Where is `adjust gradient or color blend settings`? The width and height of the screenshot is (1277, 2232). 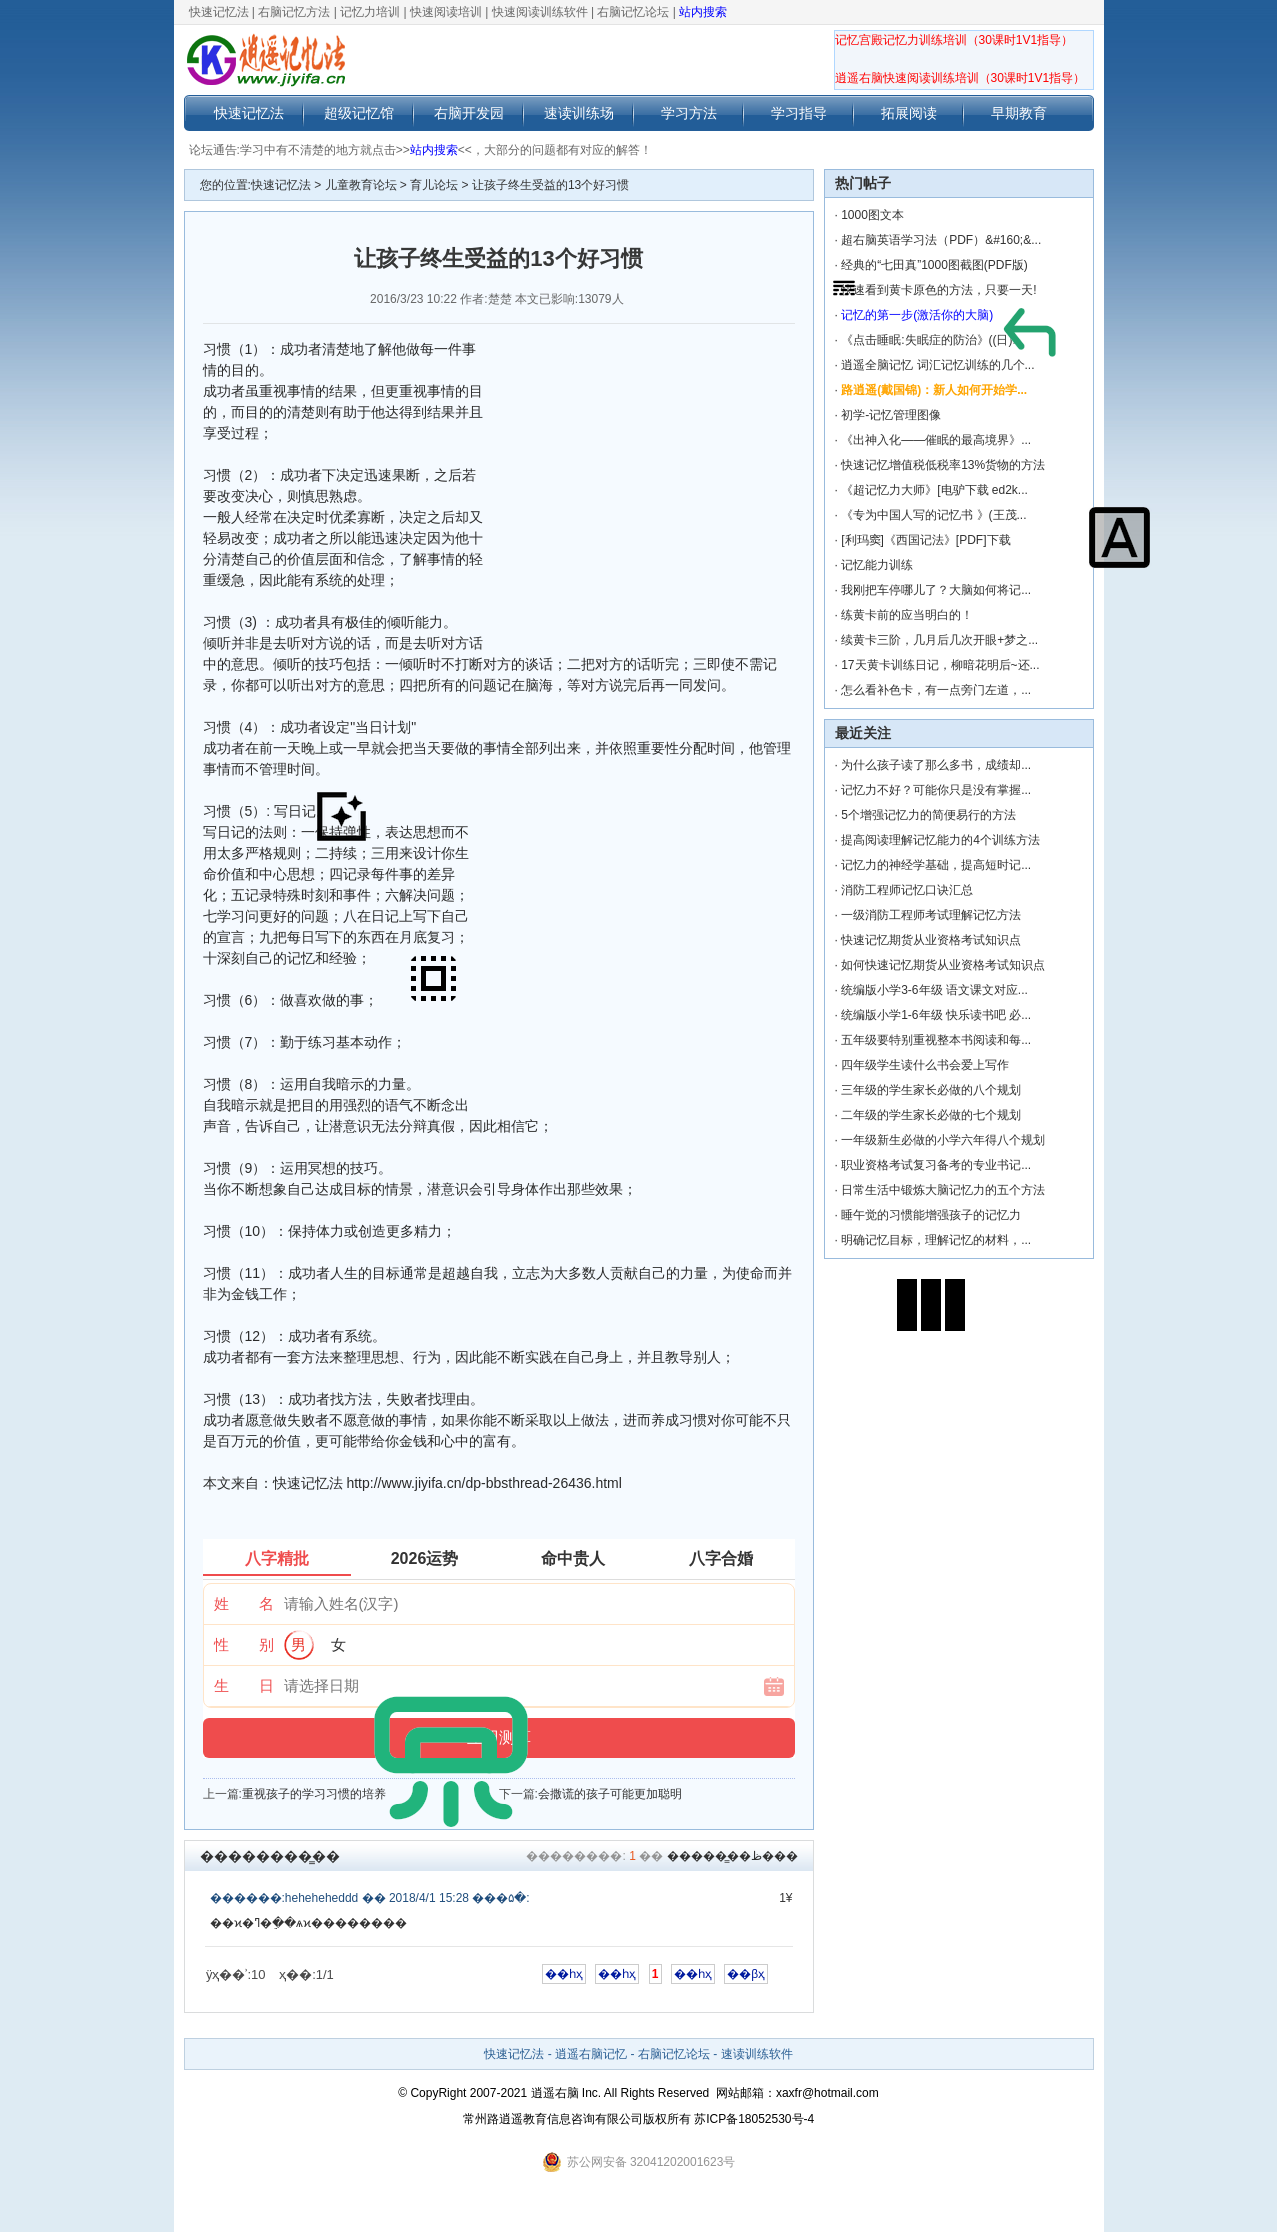 adjust gradient or color blend settings is located at coordinates (844, 288).